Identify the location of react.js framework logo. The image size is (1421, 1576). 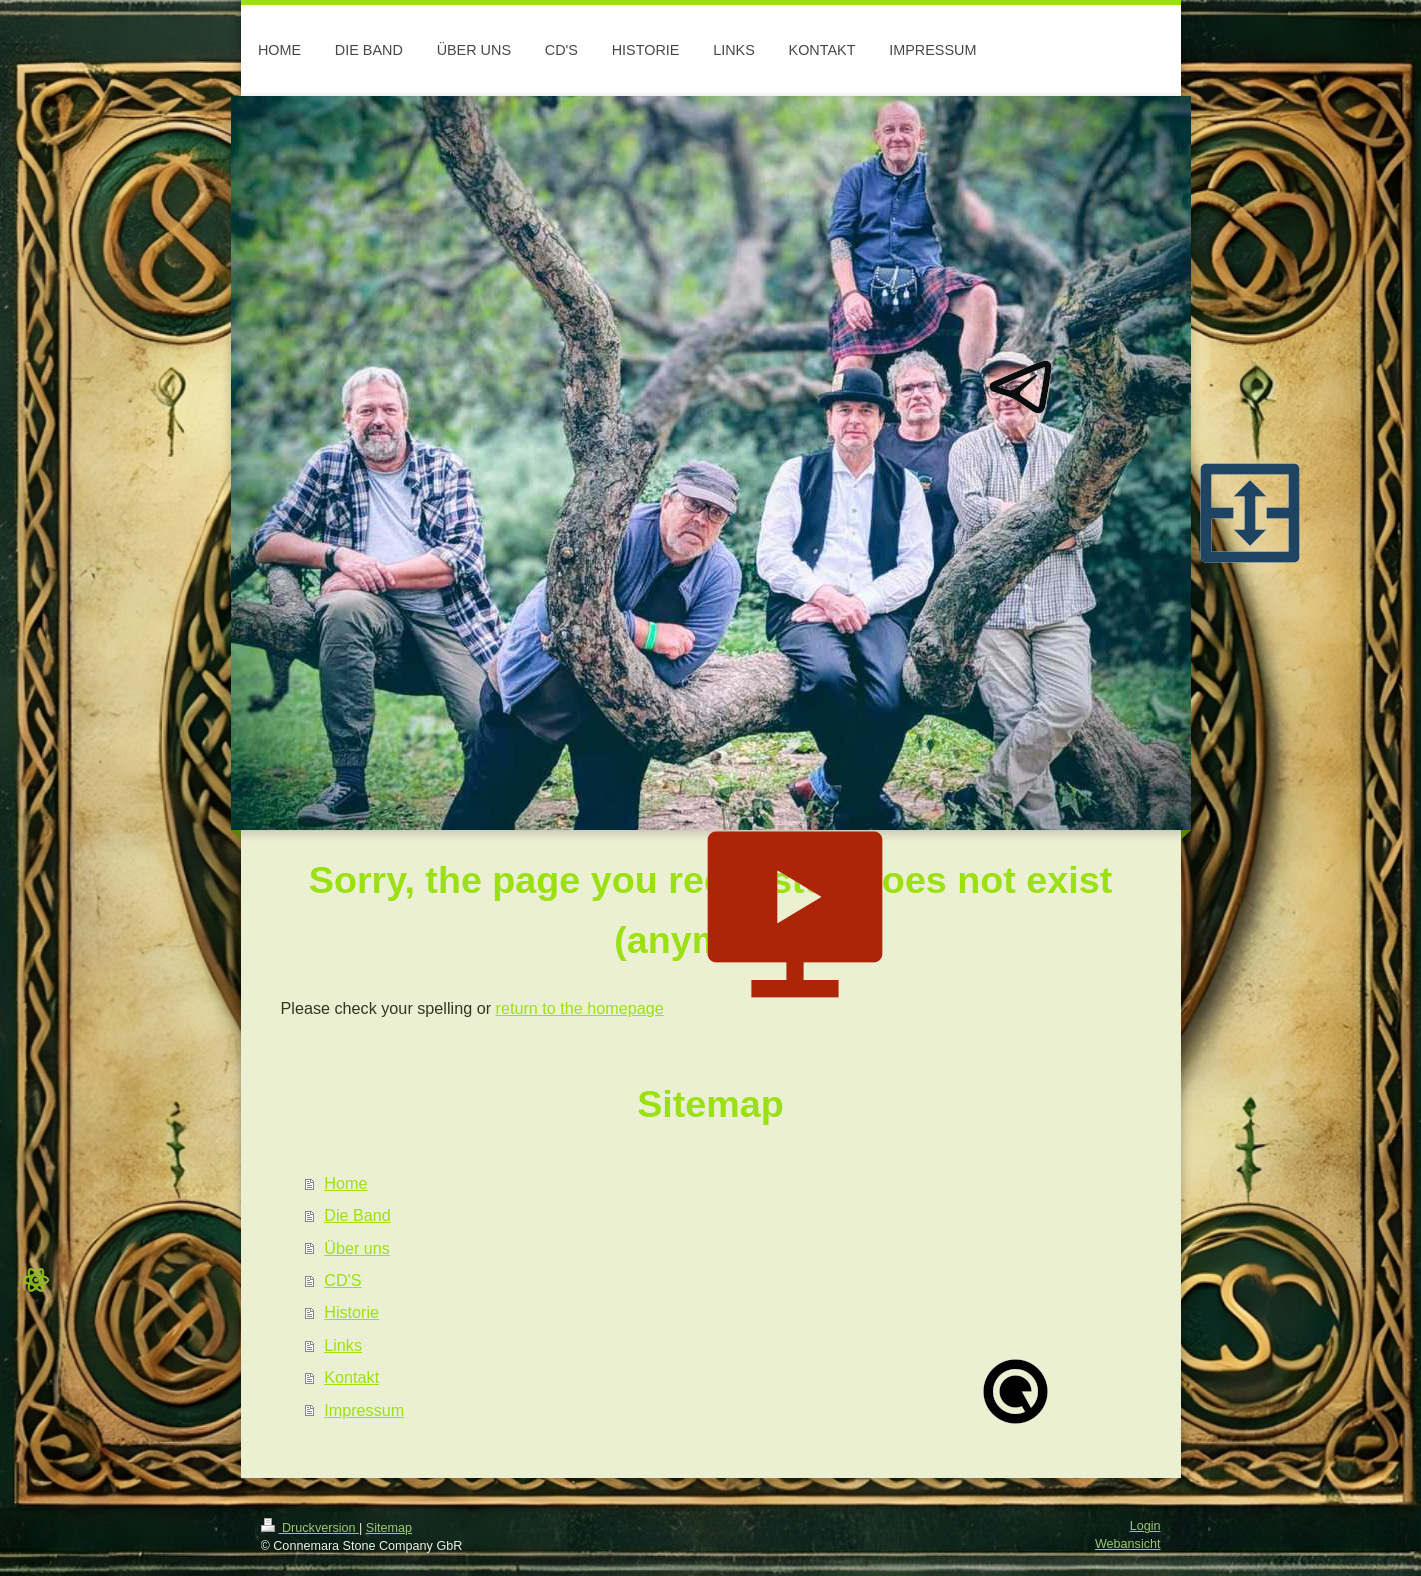
(36, 1280).